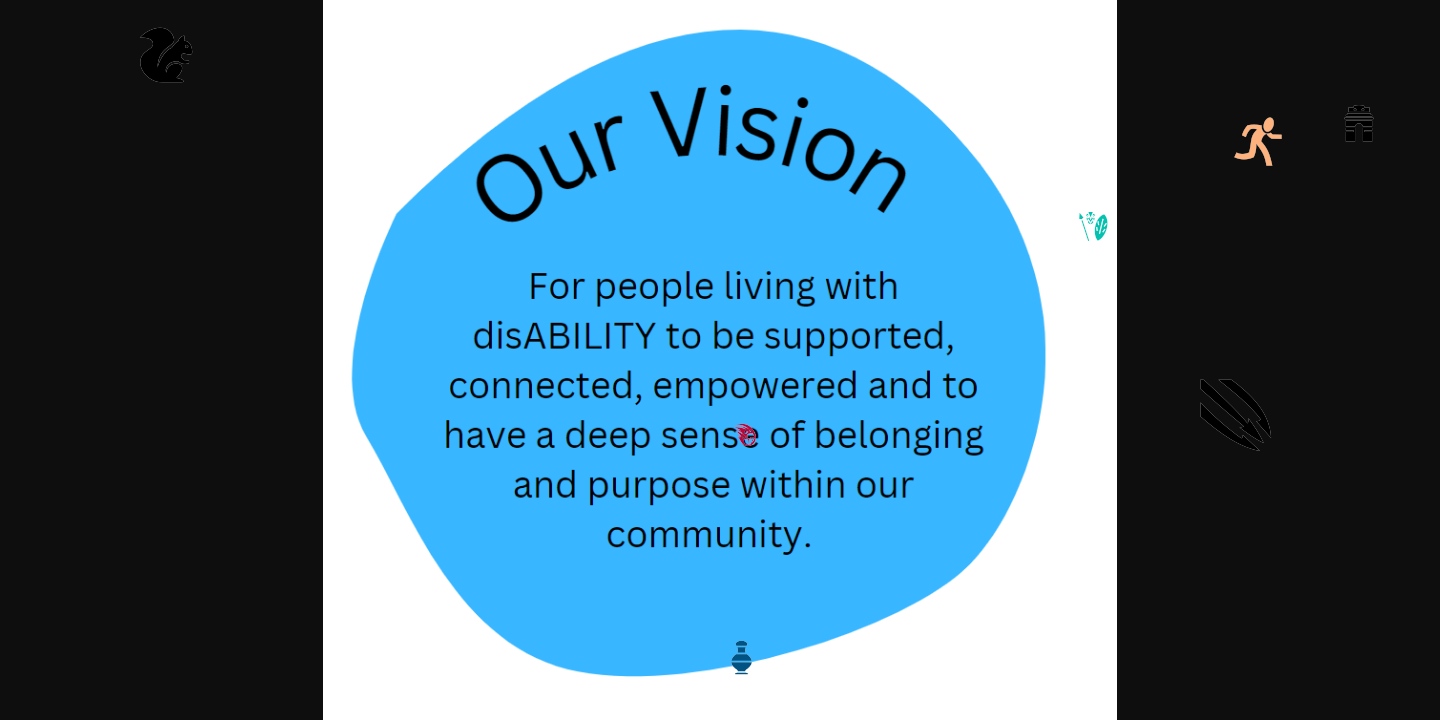 This screenshot has width=1440, height=720. I want to click on view pottery or ceramics collection, so click(741, 657).